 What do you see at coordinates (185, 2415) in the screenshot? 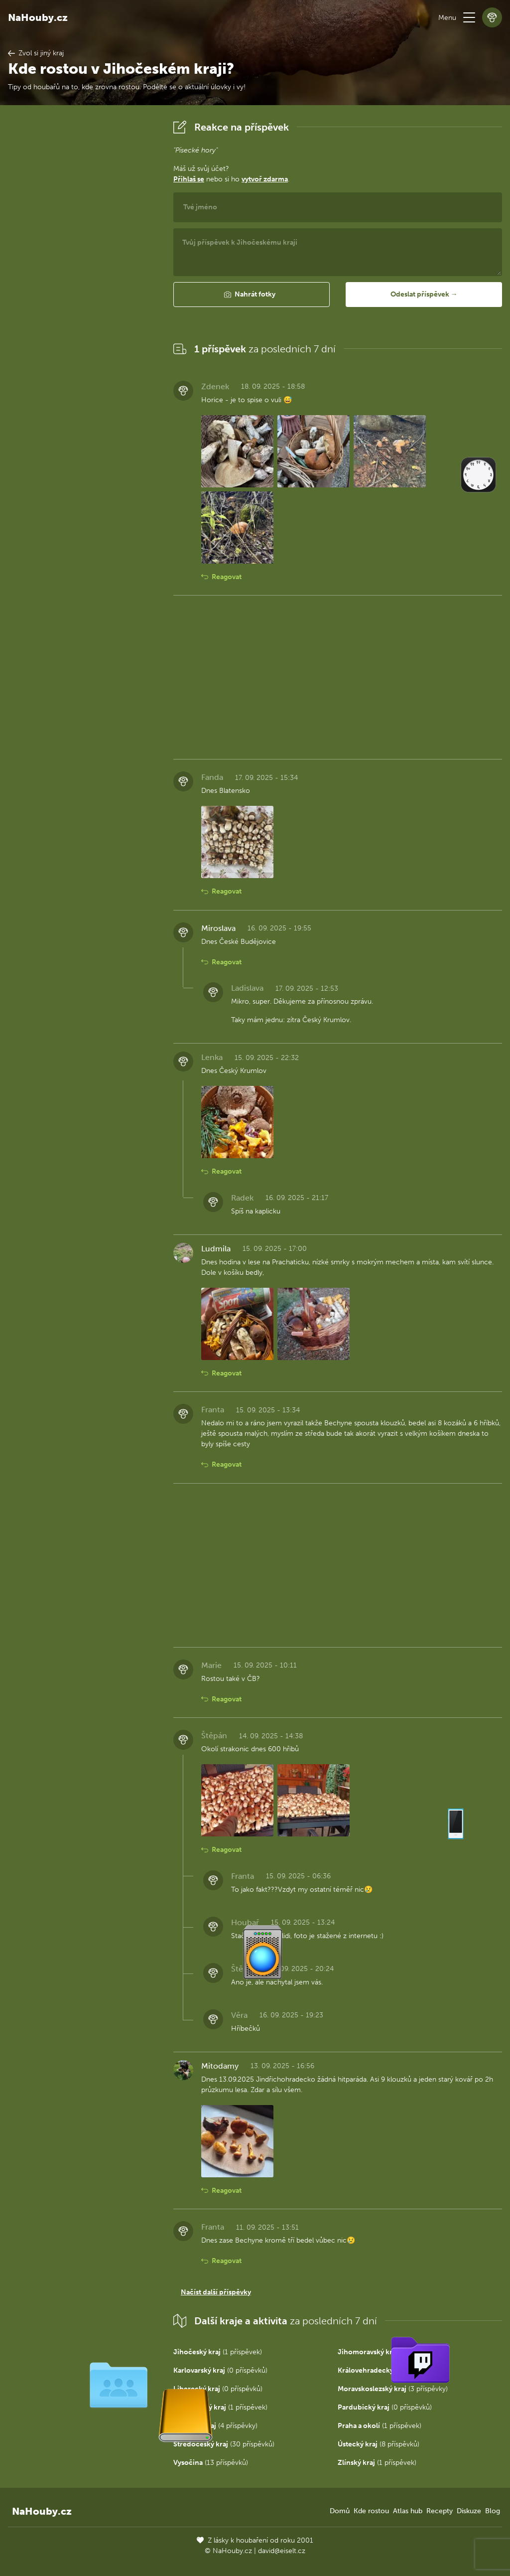
I see `external storage drive connected` at bounding box center [185, 2415].